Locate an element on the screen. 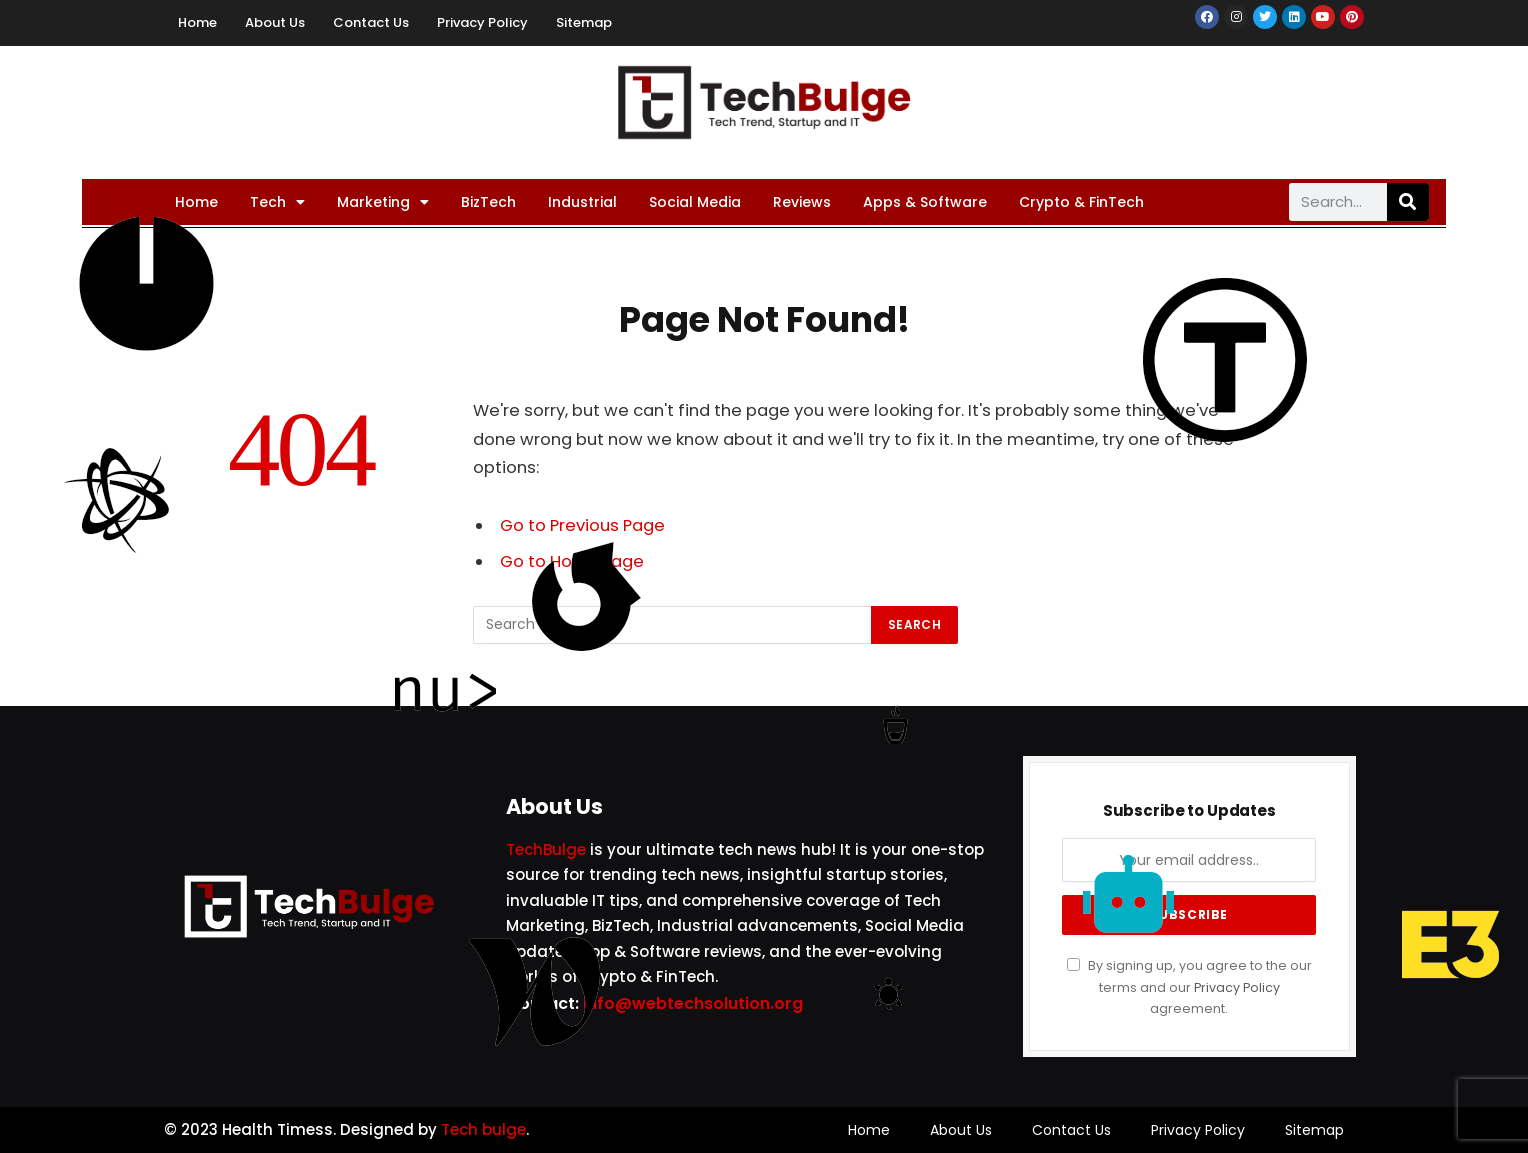  launch Battle.net gaming platform is located at coordinates (116, 500).